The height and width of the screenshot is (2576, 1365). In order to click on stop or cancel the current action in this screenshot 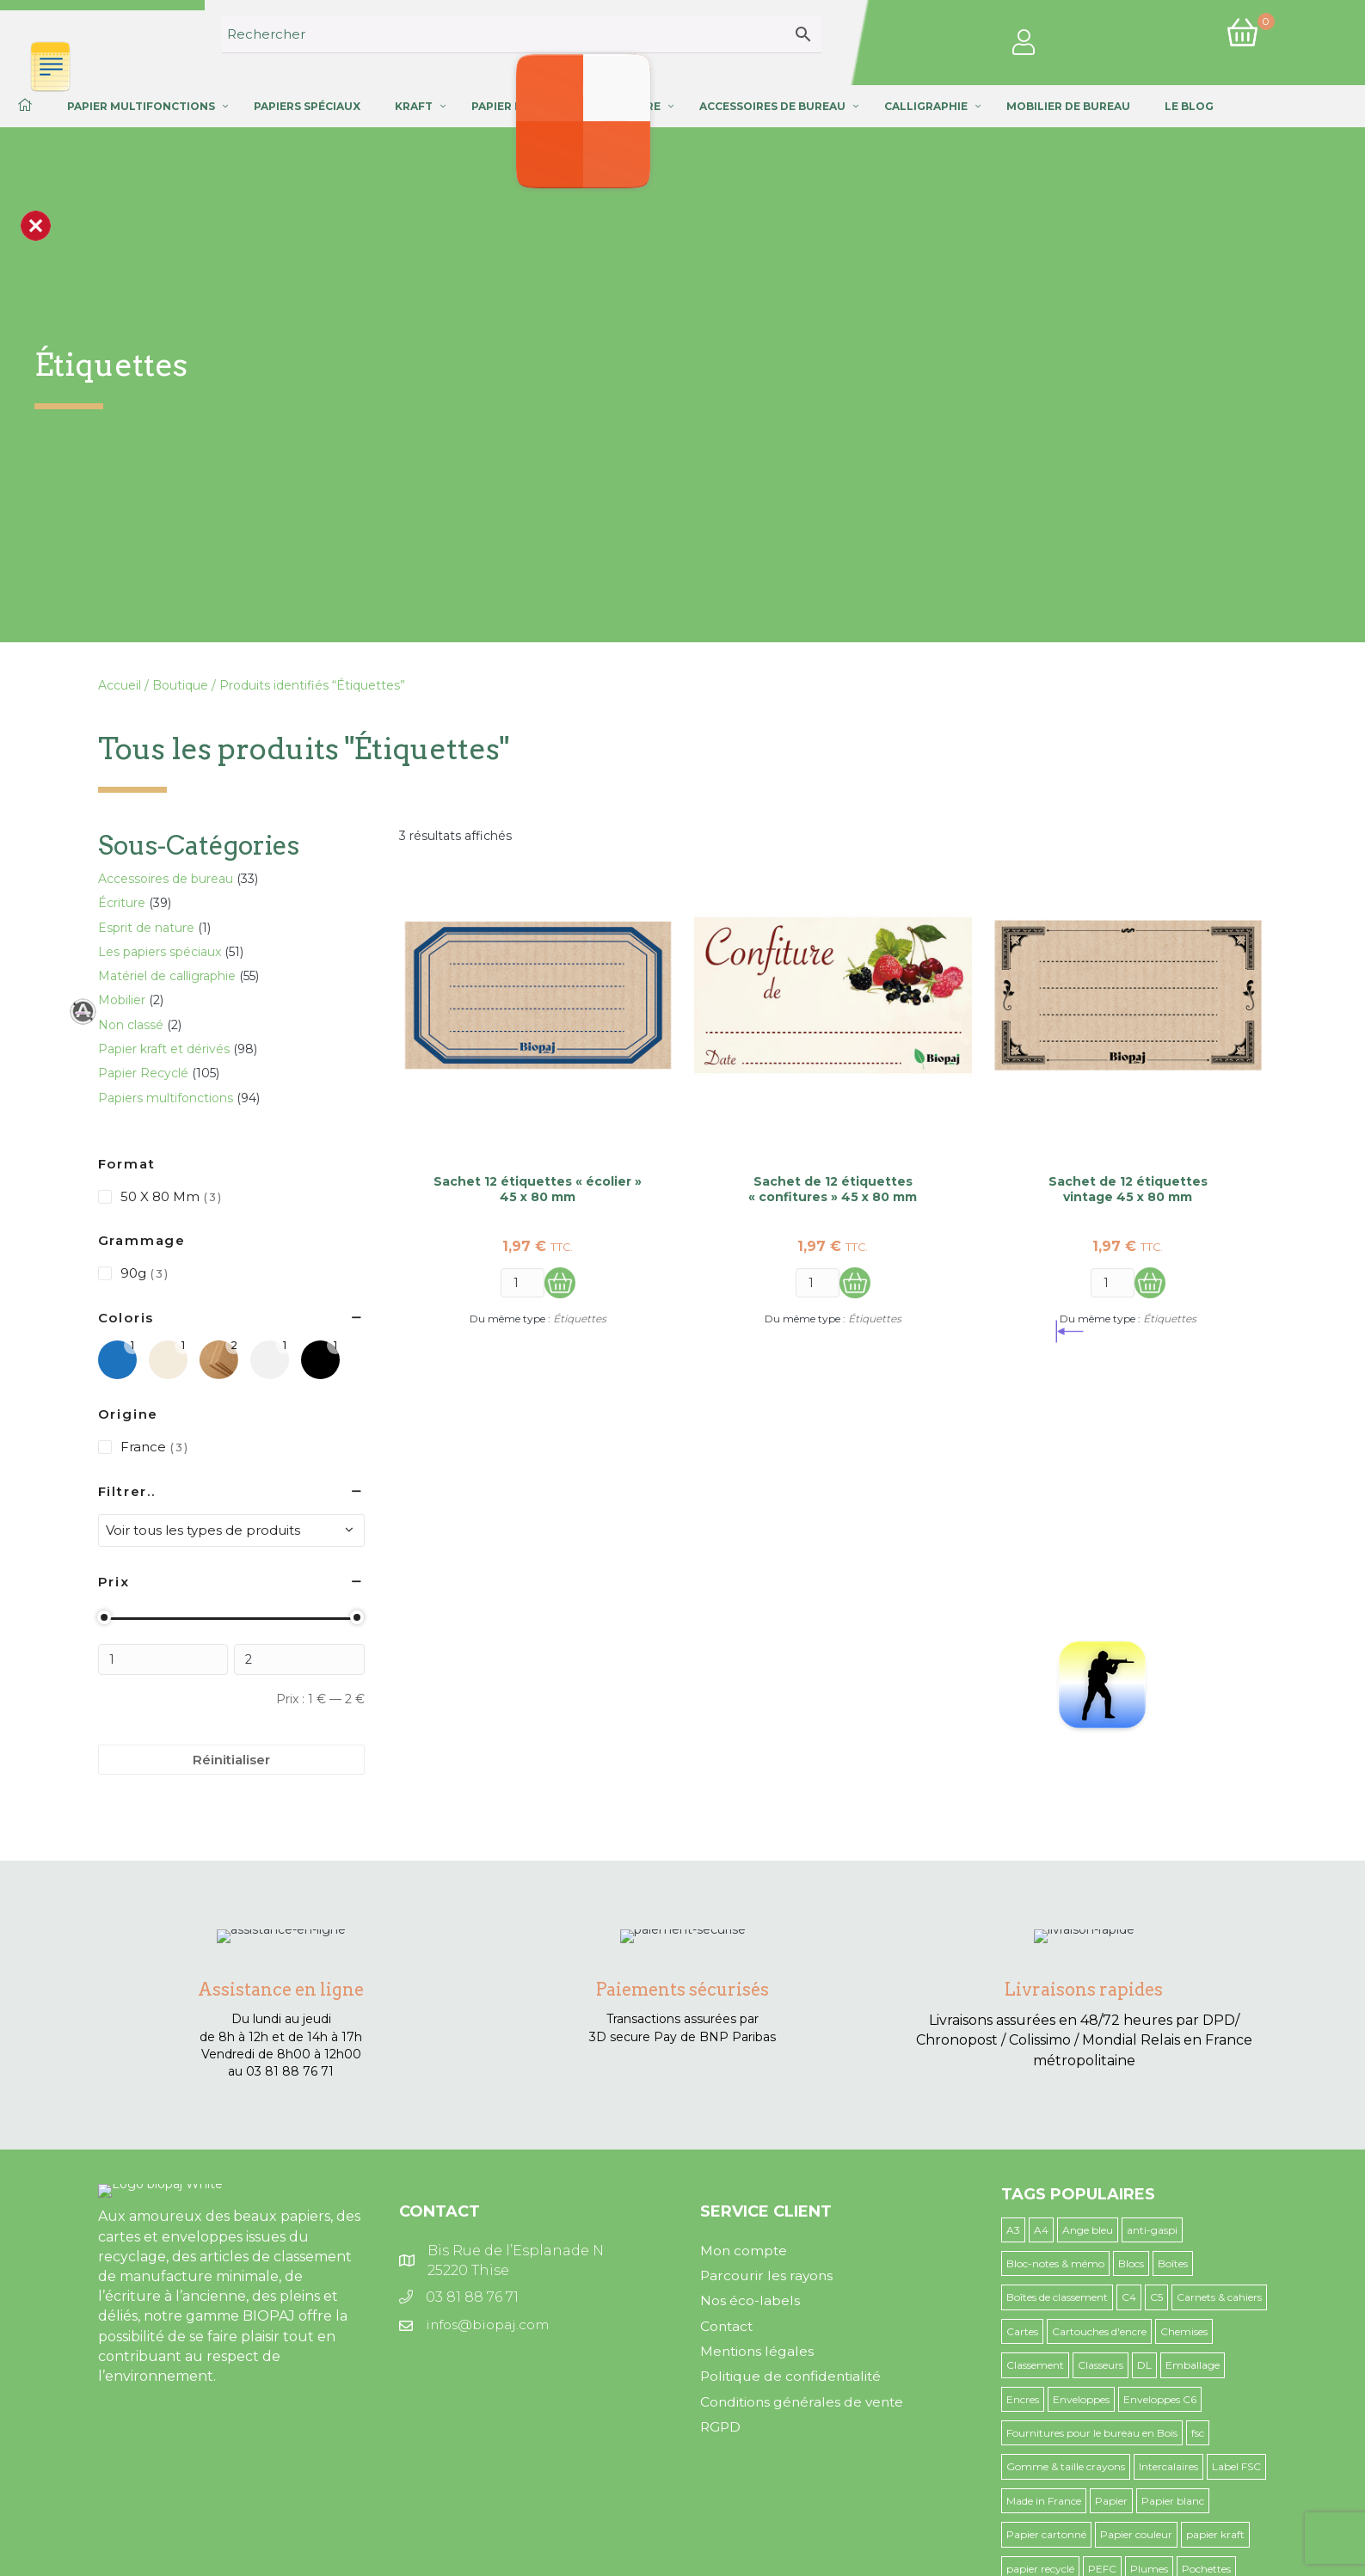, I will do `click(35, 225)`.